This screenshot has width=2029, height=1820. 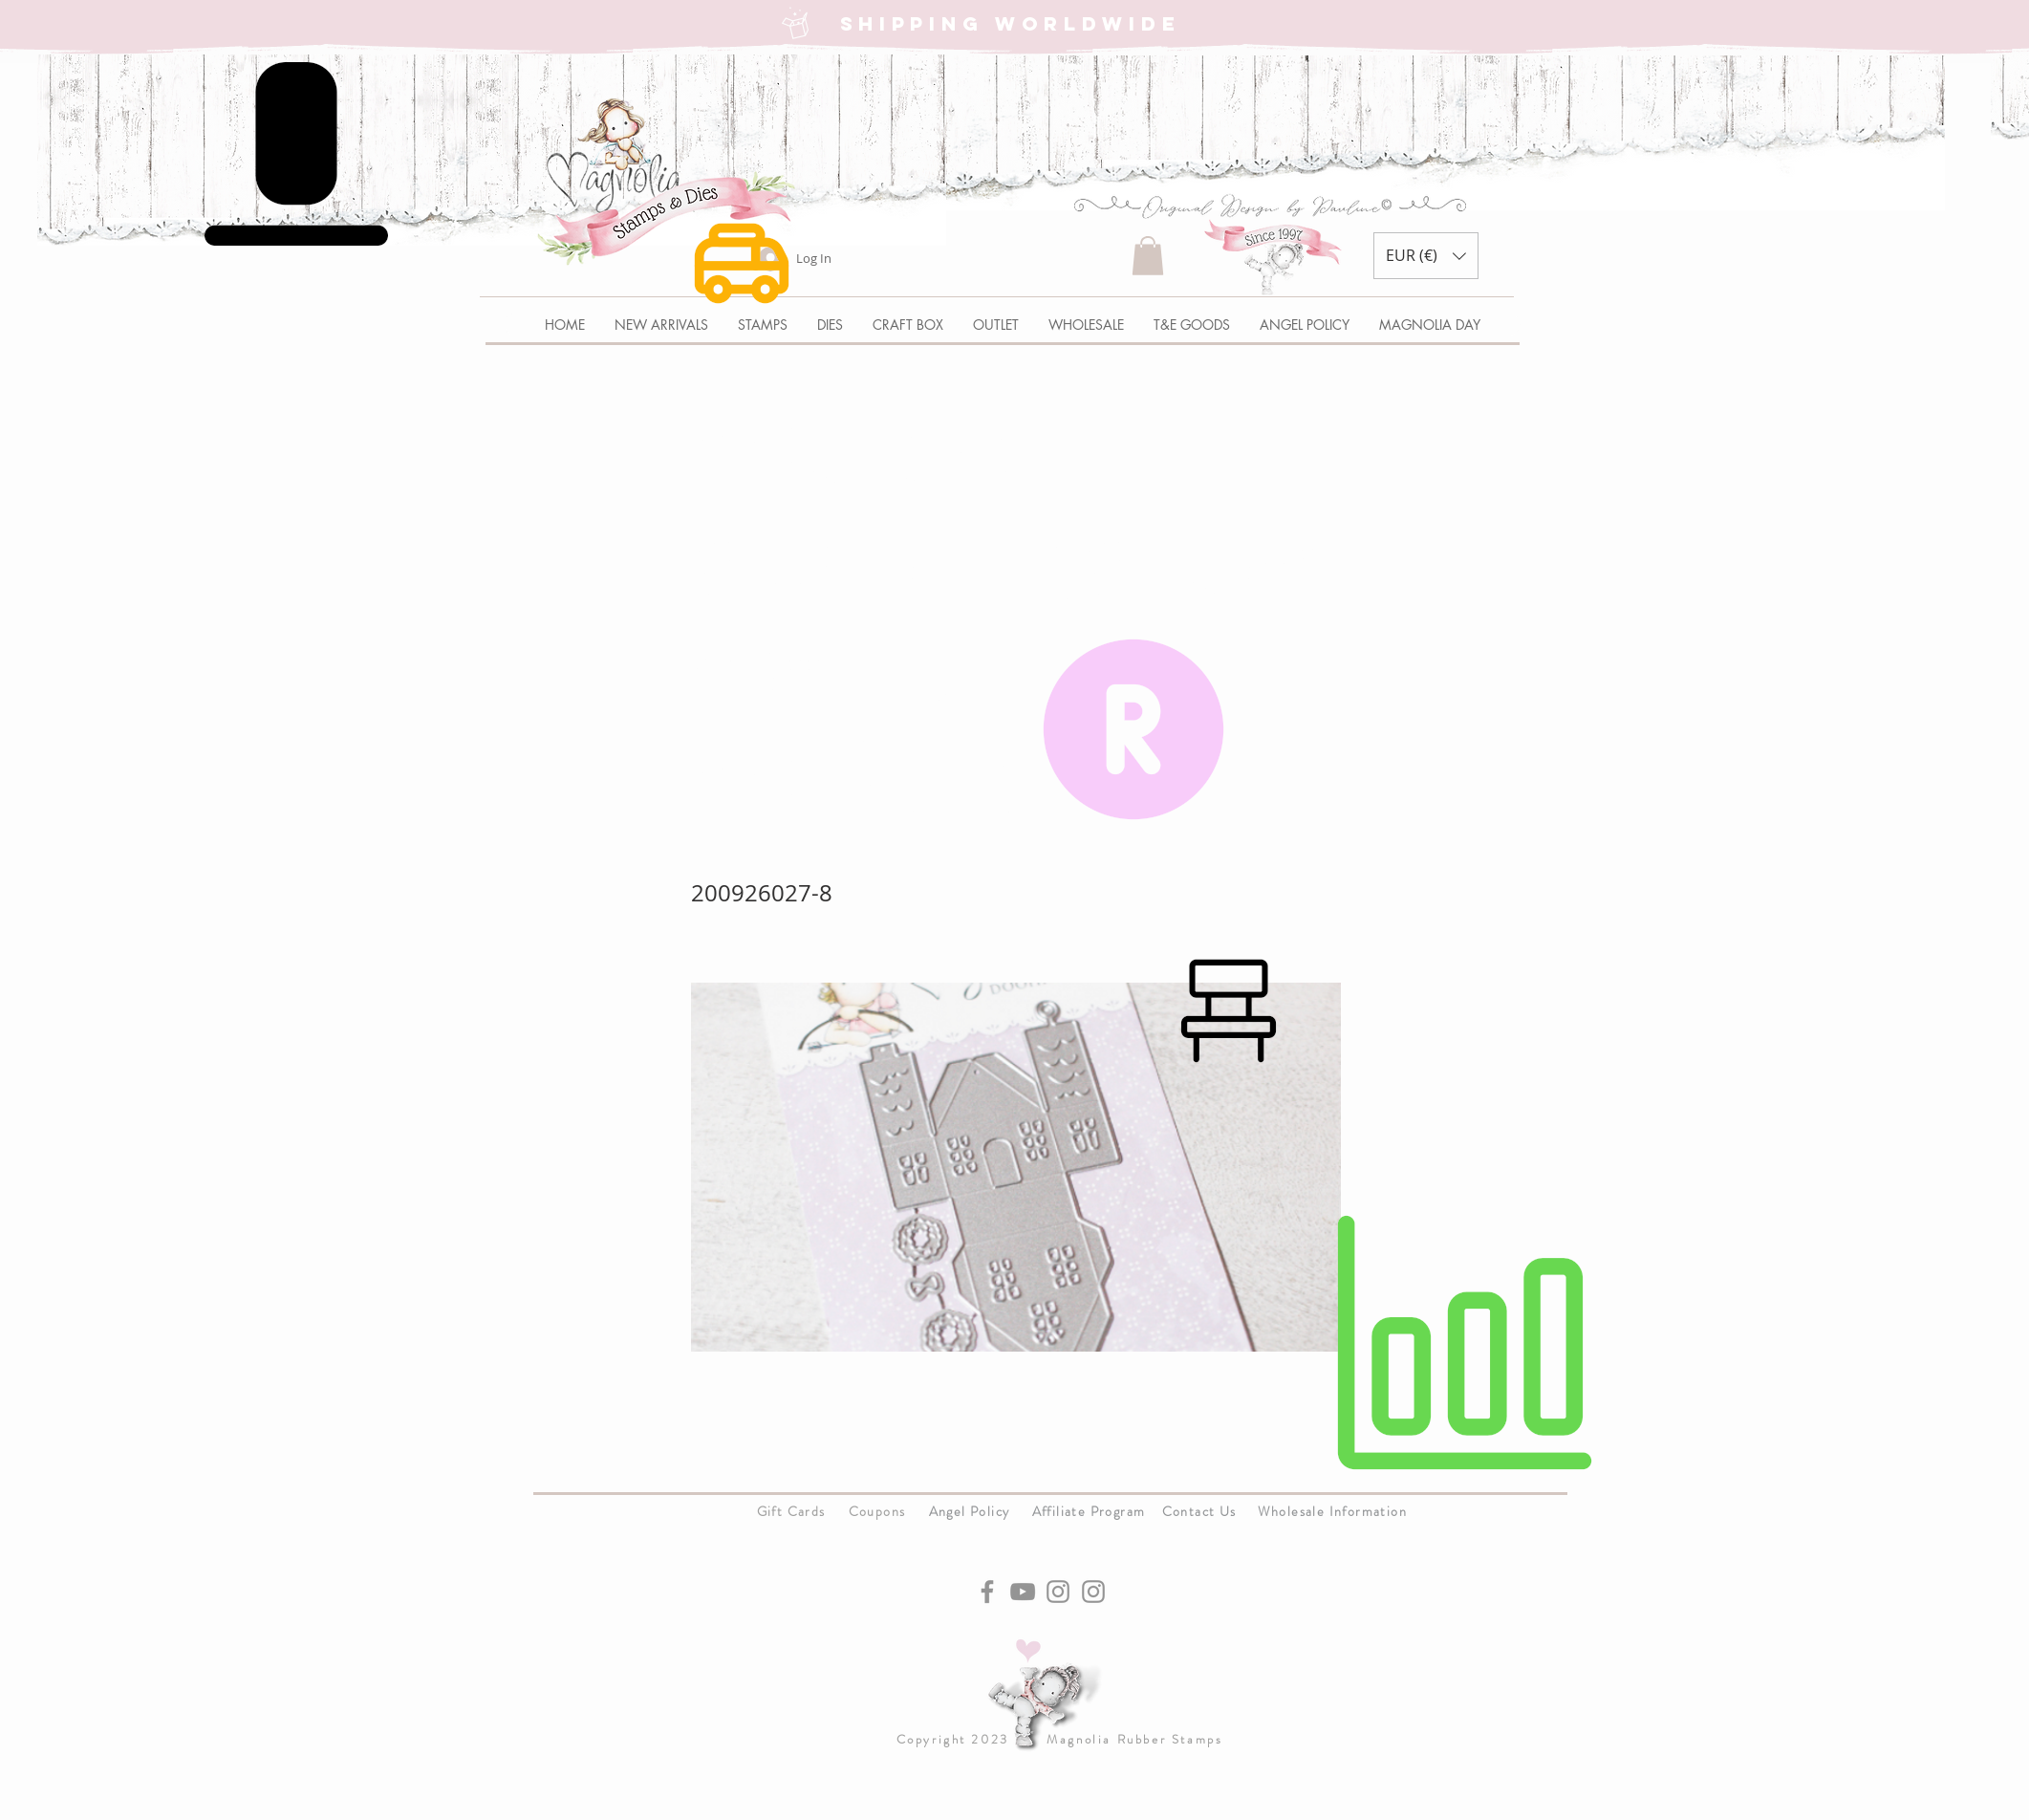 What do you see at coordinates (1228, 1010) in the screenshot?
I see `select seating or furniture options` at bounding box center [1228, 1010].